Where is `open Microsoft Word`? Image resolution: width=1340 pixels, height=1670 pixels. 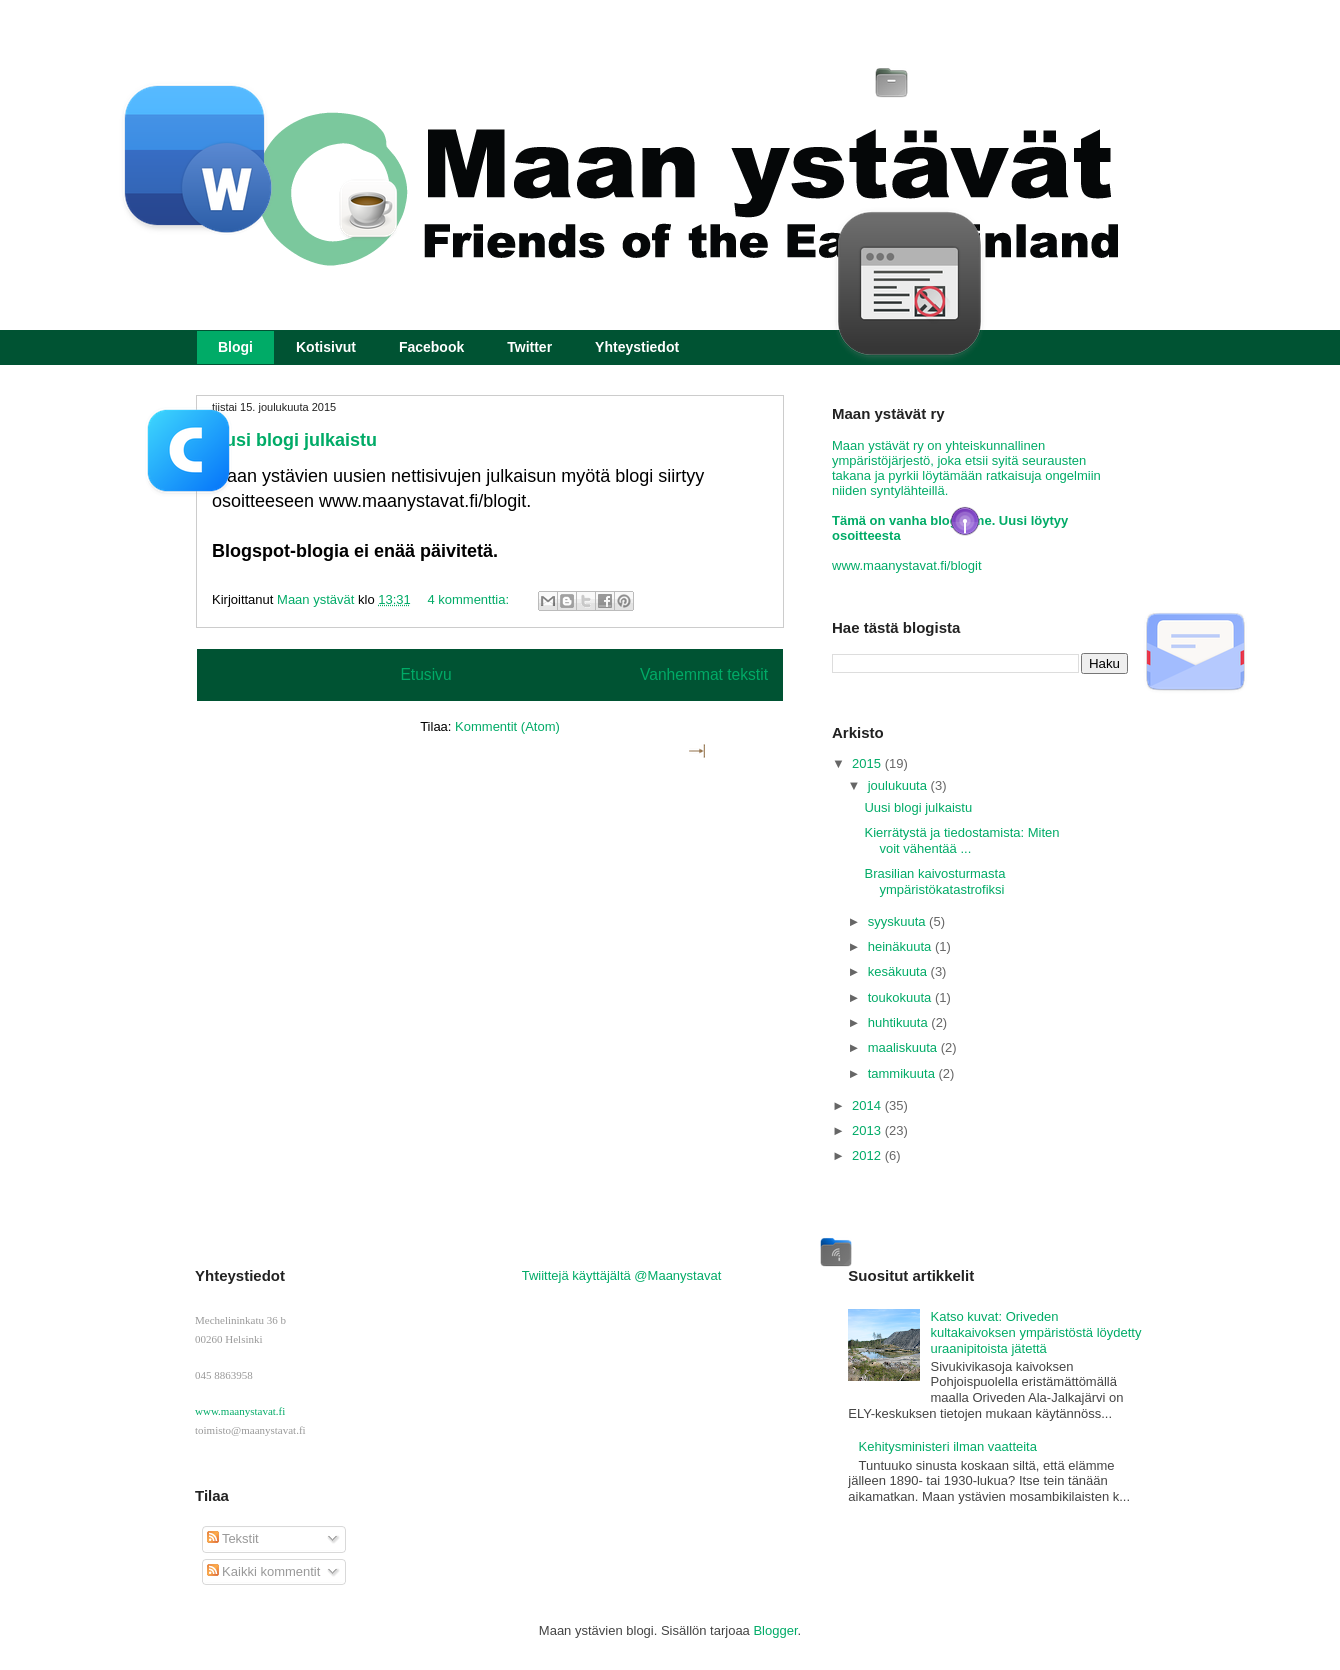 open Microsoft Word is located at coordinates (194, 155).